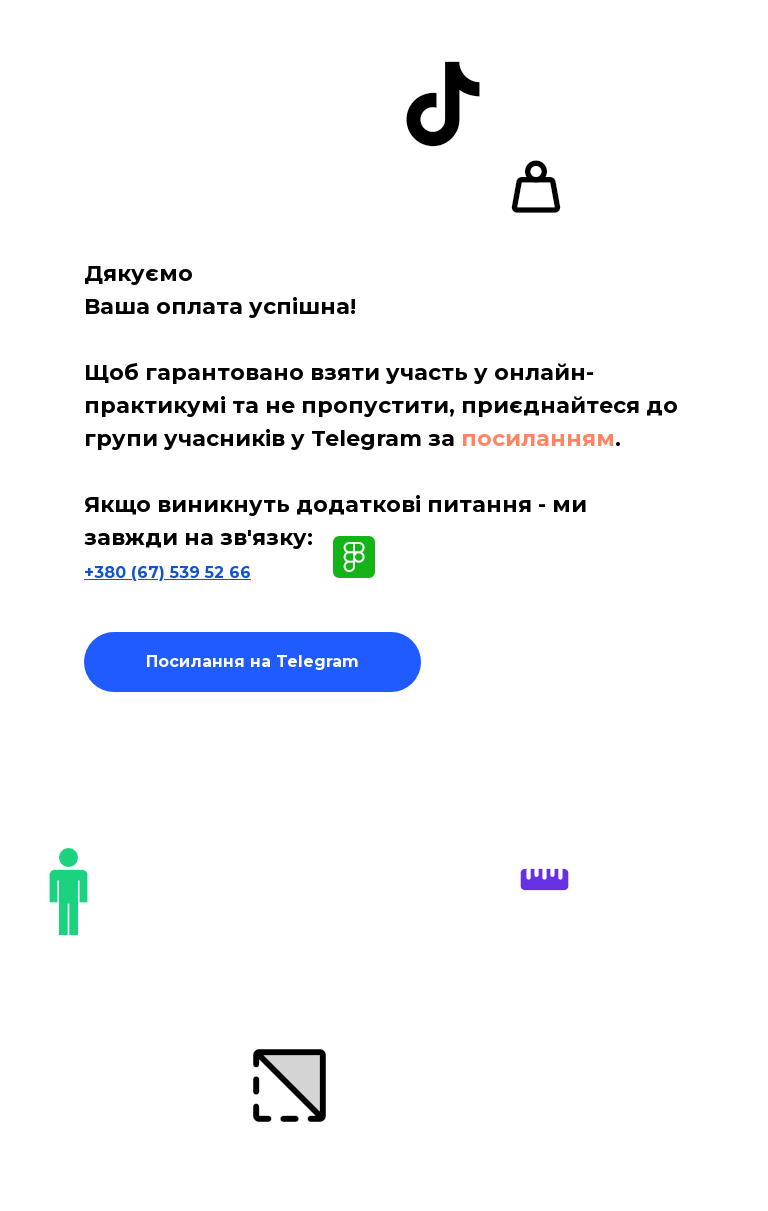 Image resolution: width=768 pixels, height=1211 pixels. I want to click on select male gender option, so click(68, 891).